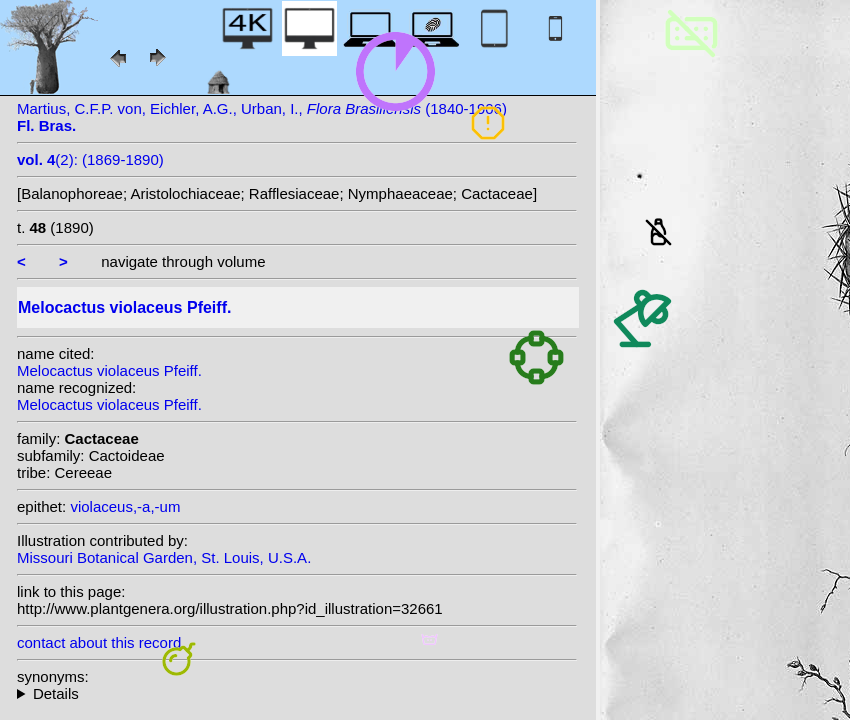 The image size is (850, 720). What do you see at coordinates (658, 232) in the screenshot?
I see `indicates bottles are not permitted` at bounding box center [658, 232].